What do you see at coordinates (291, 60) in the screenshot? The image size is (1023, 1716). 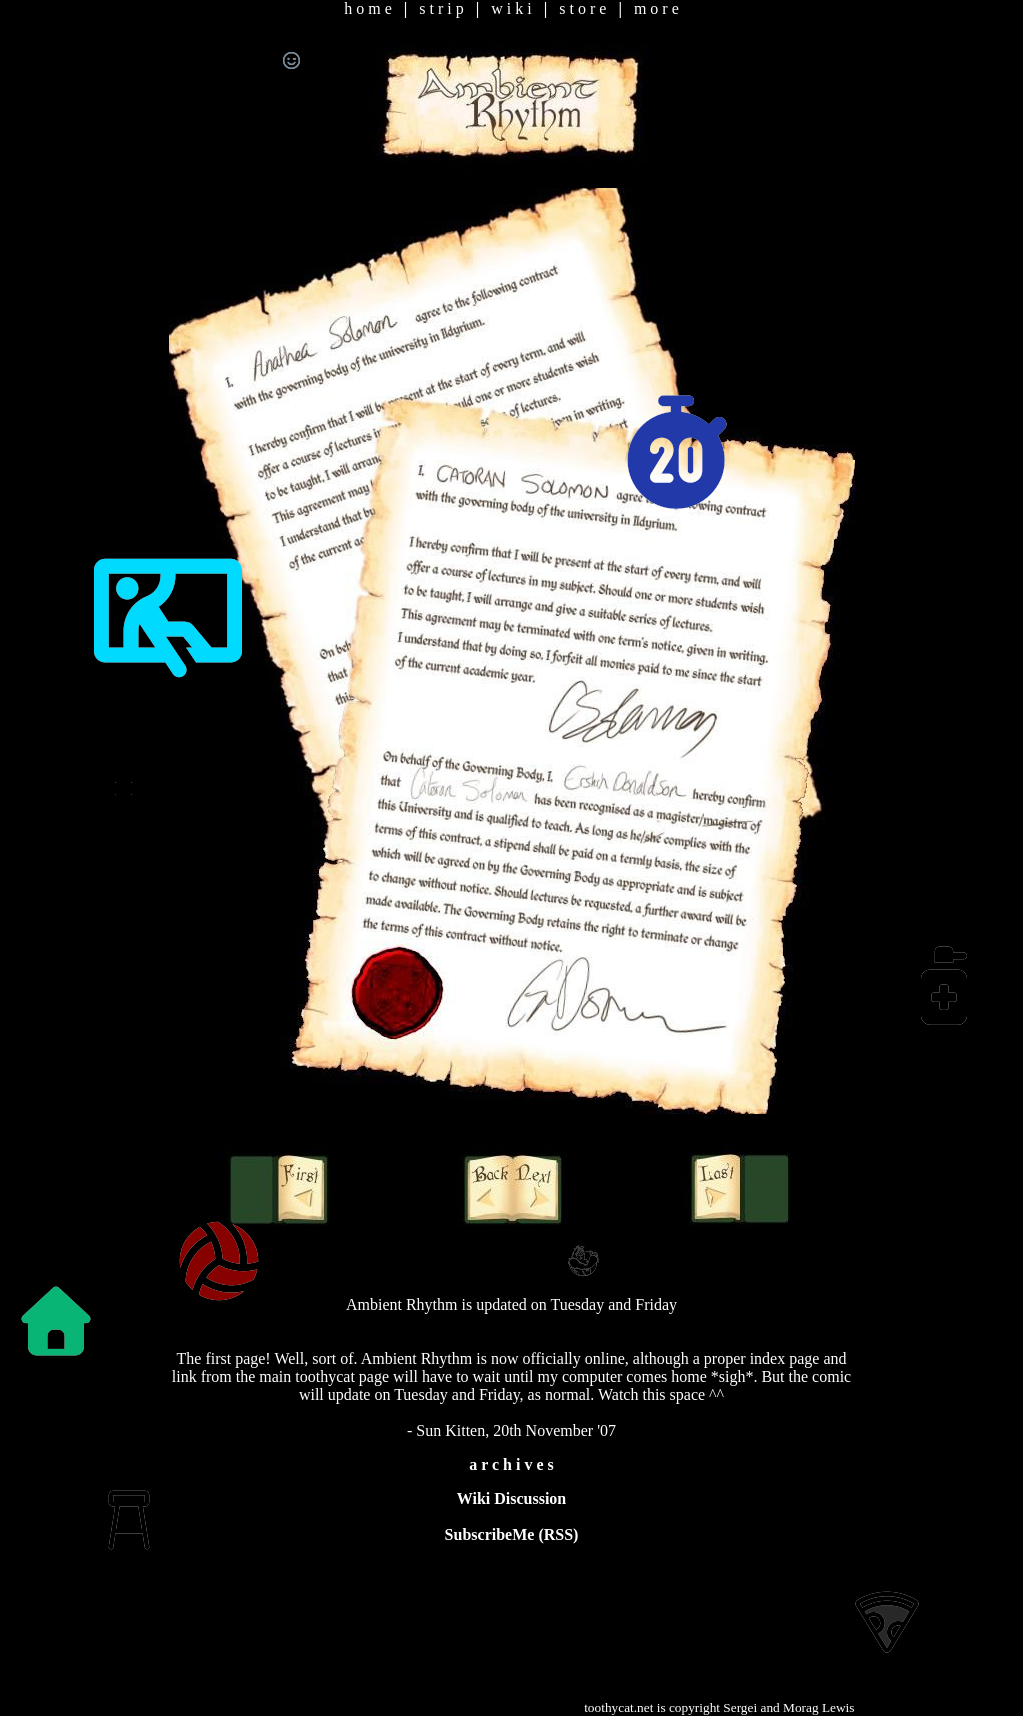 I see `insert a winking emoji into your message` at bounding box center [291, 60].